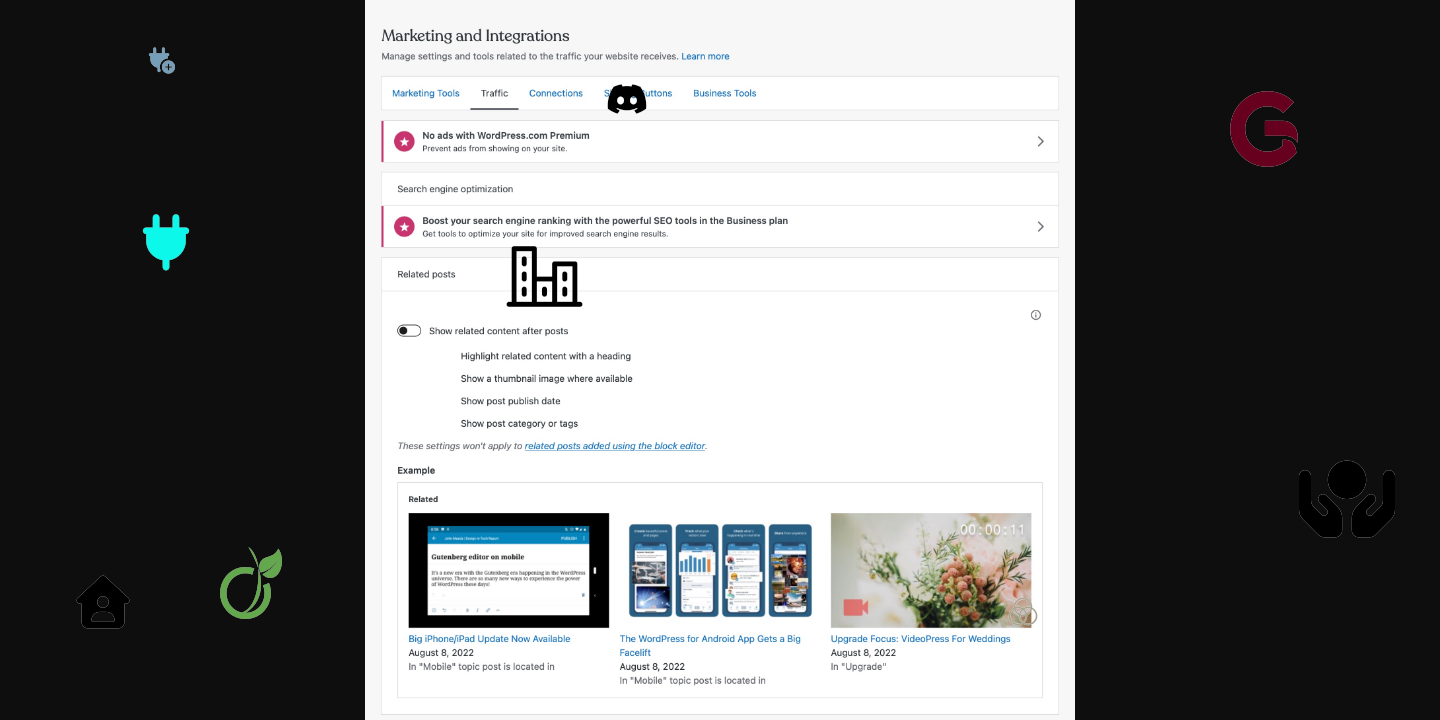 The height and width of the screenshot is (720, 1440). What do you see at coordinates (251, 583) in the screenshot?
I see `link to viadeo professional network profile` at bounding box center [251, 583].